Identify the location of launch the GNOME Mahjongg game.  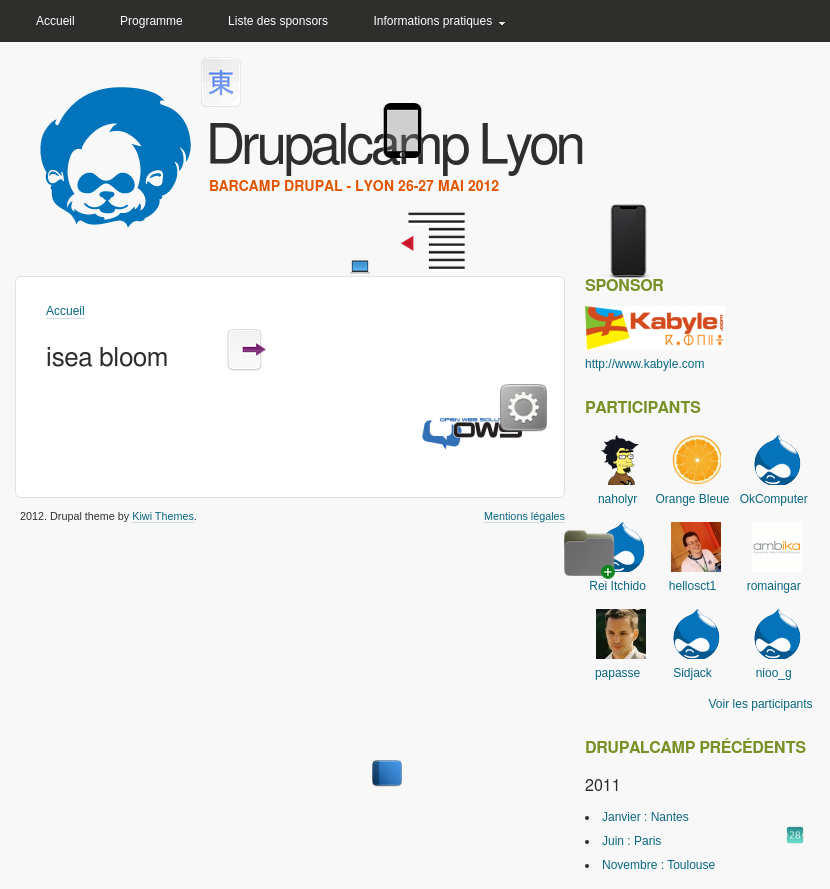
(221, 82).